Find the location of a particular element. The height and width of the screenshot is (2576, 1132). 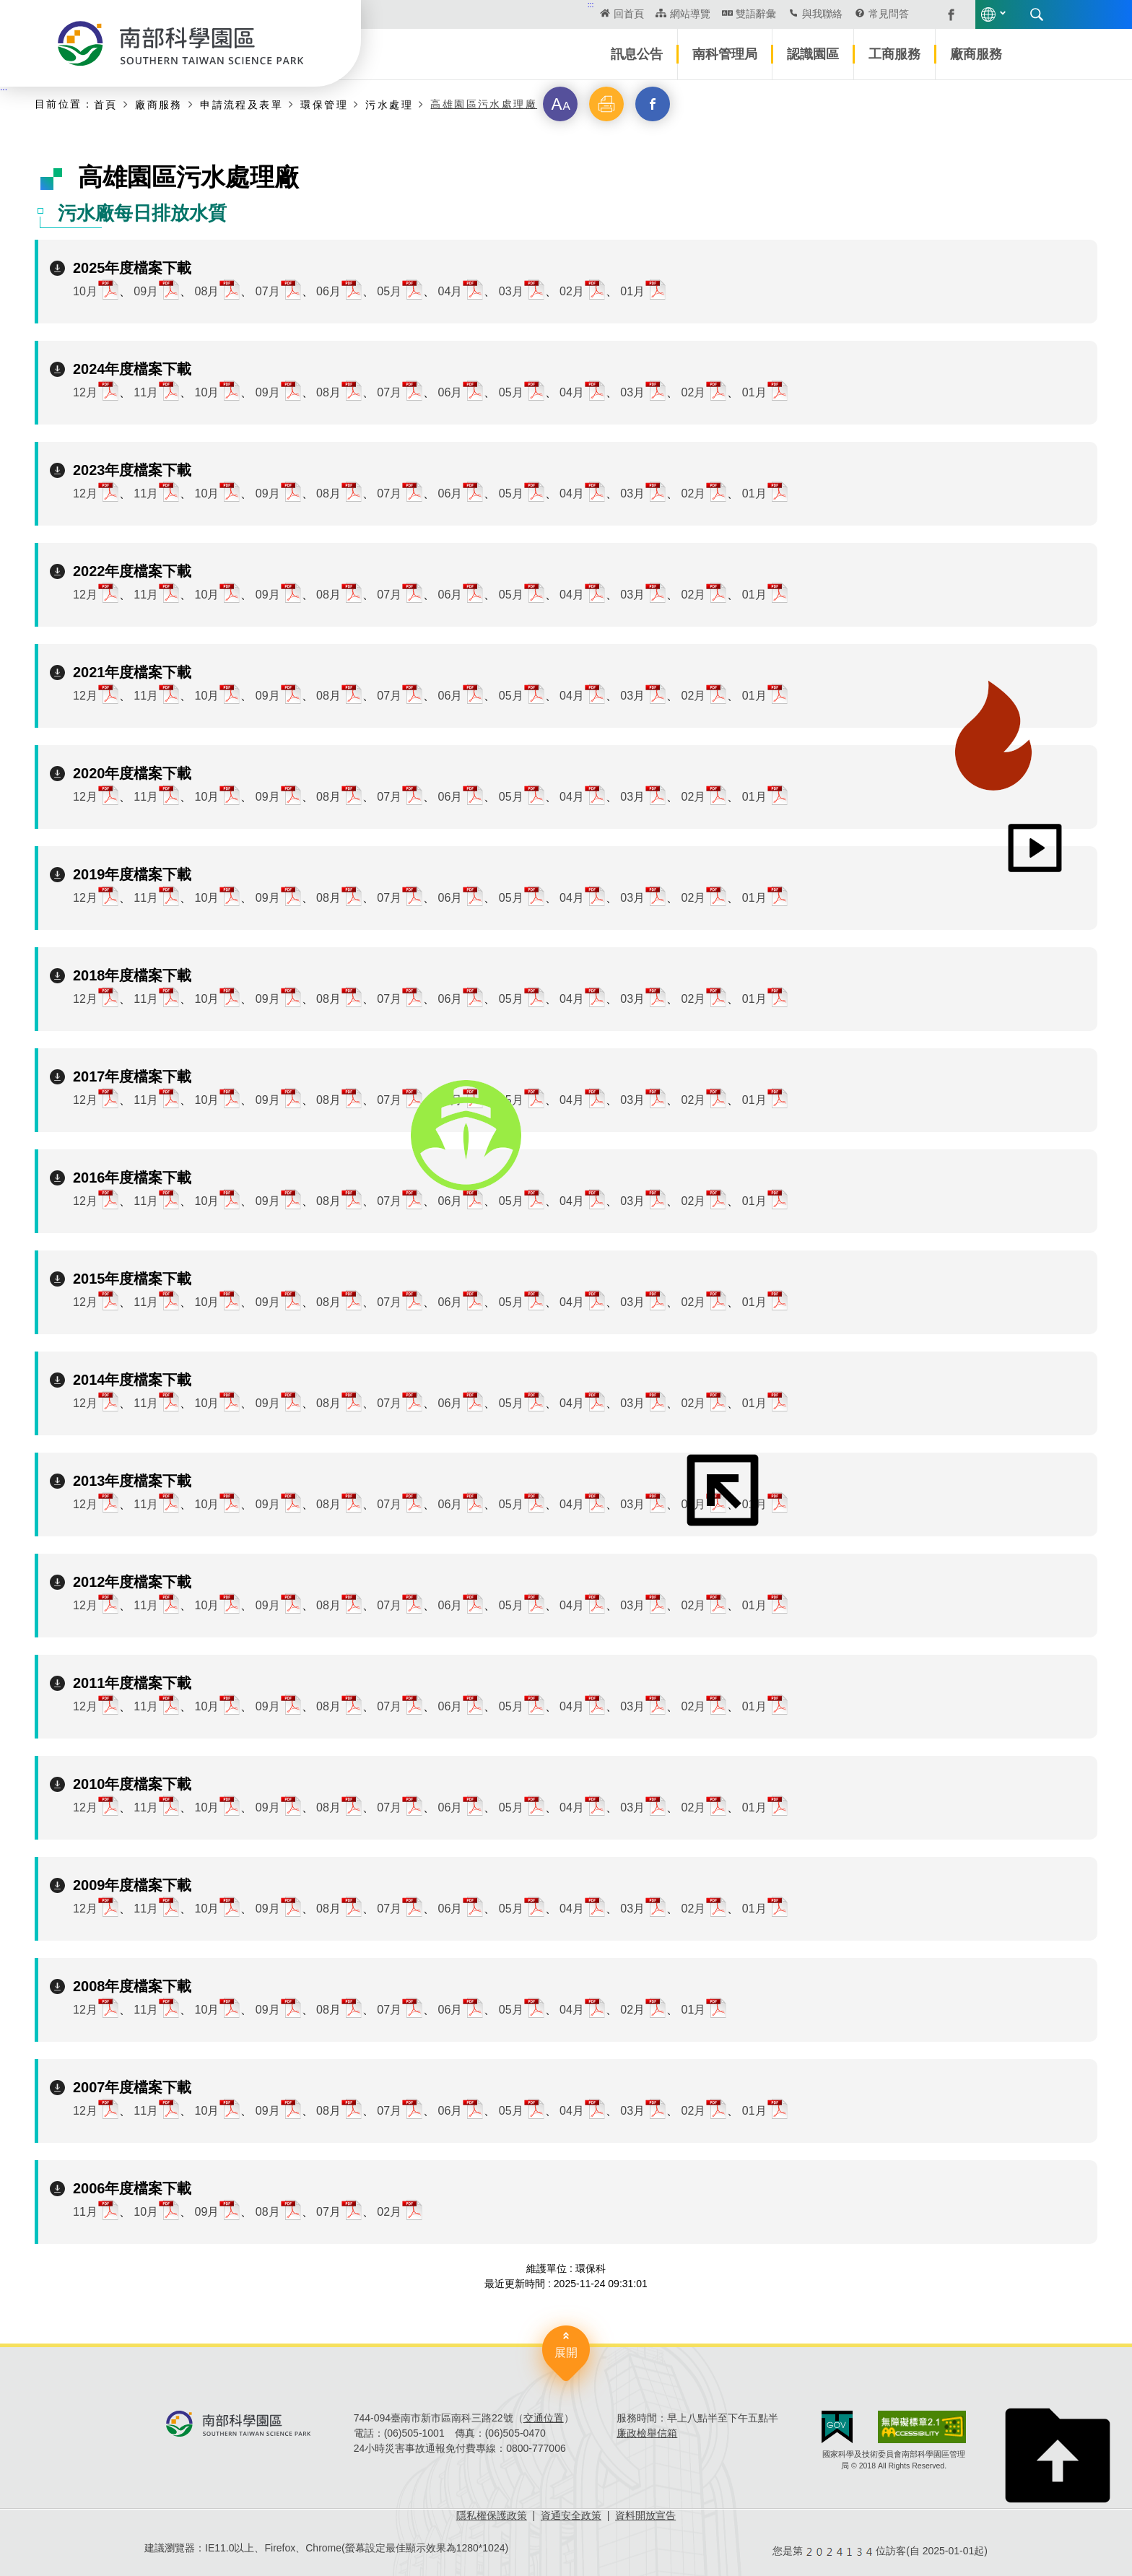

indicates trending or popular content is located at coordinates (993, 734).